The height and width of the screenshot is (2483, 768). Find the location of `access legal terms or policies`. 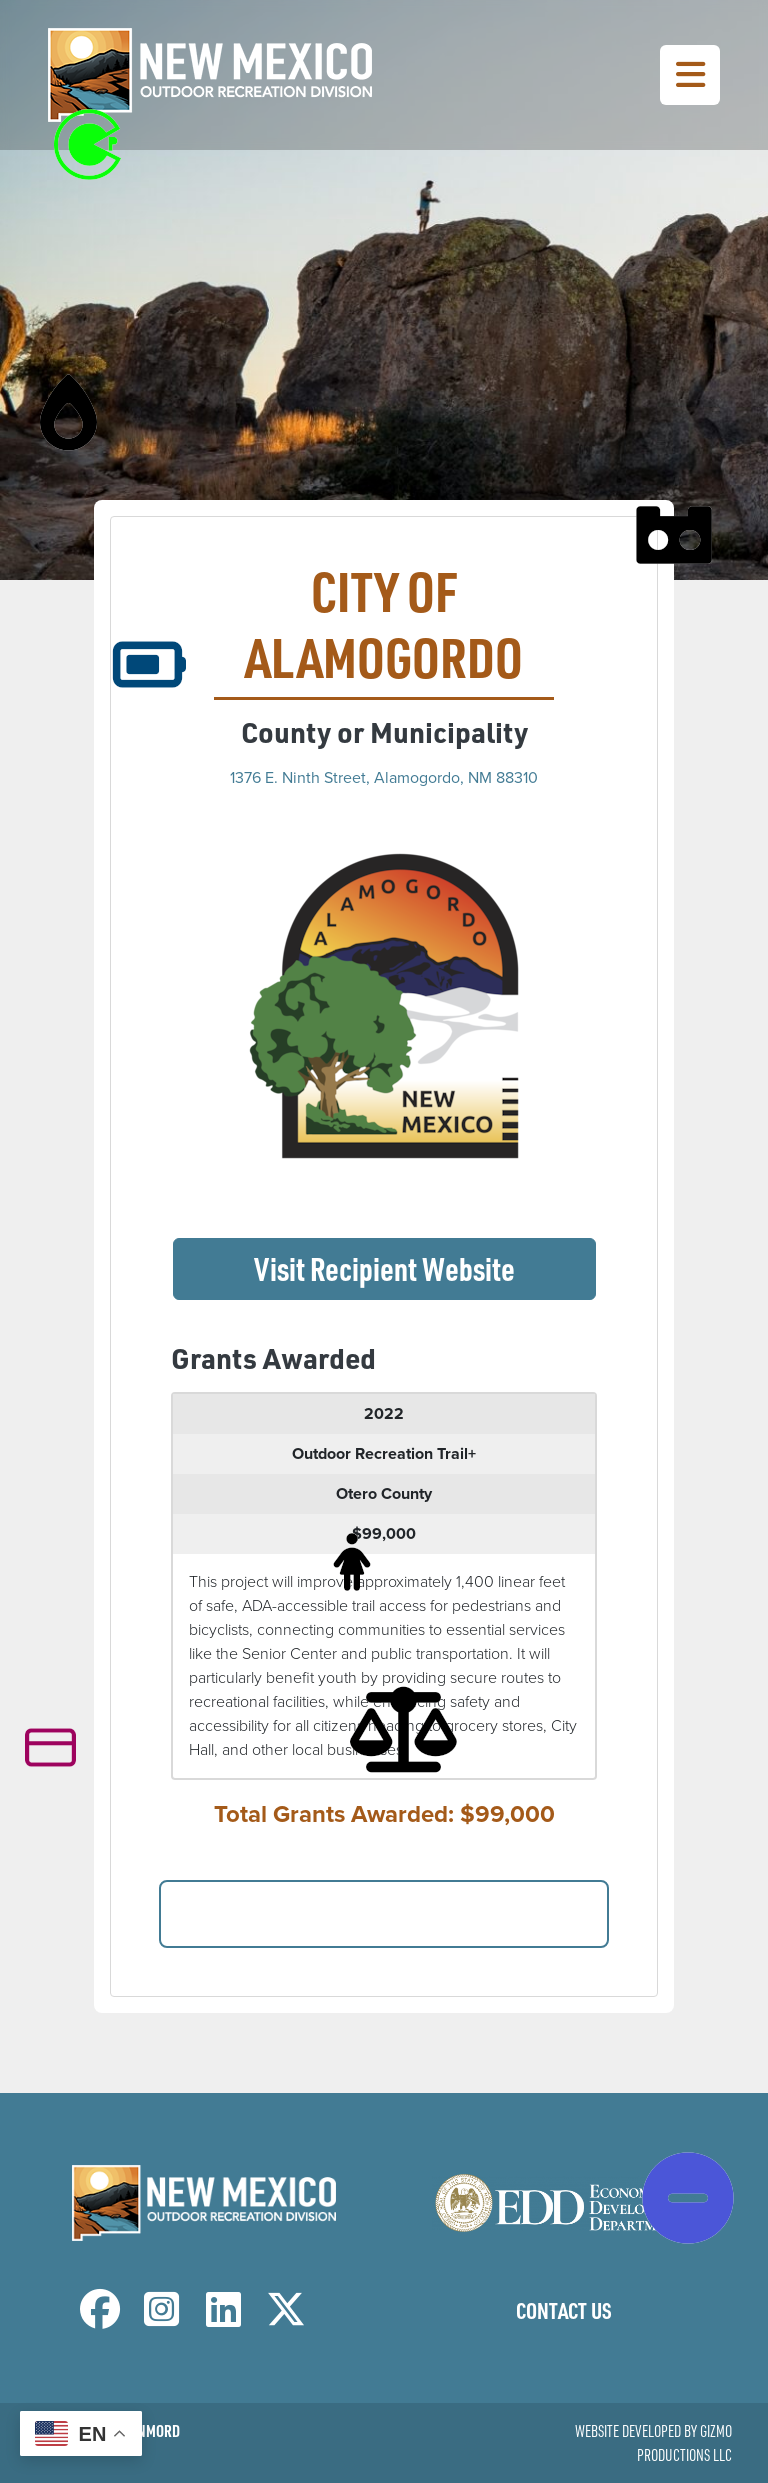

access legal terms or policies is located at coordinates (403, 1729).